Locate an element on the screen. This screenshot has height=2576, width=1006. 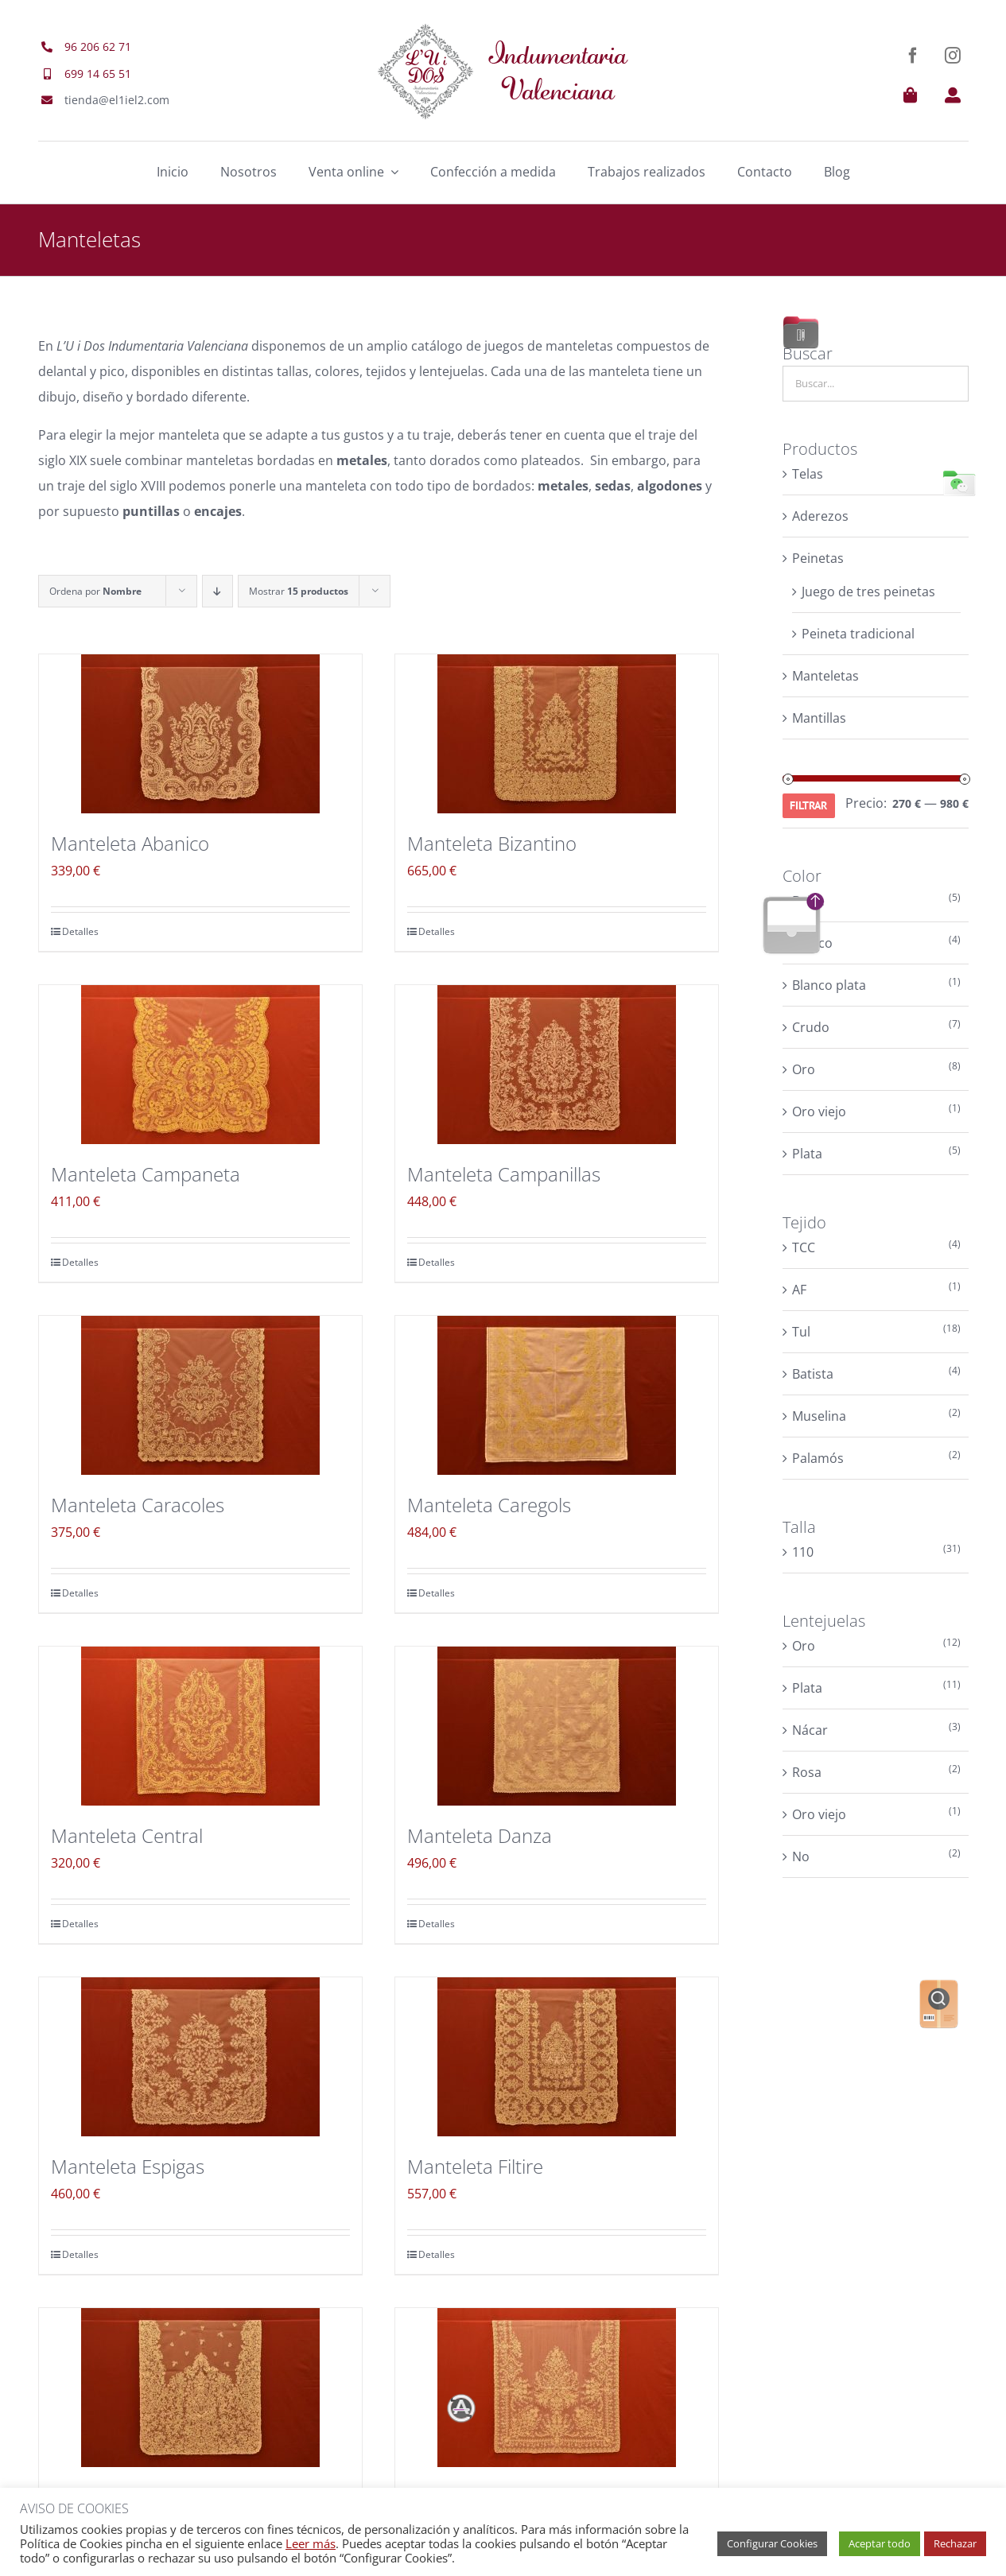
check for available software updates is located at coordinates (461, 2408).